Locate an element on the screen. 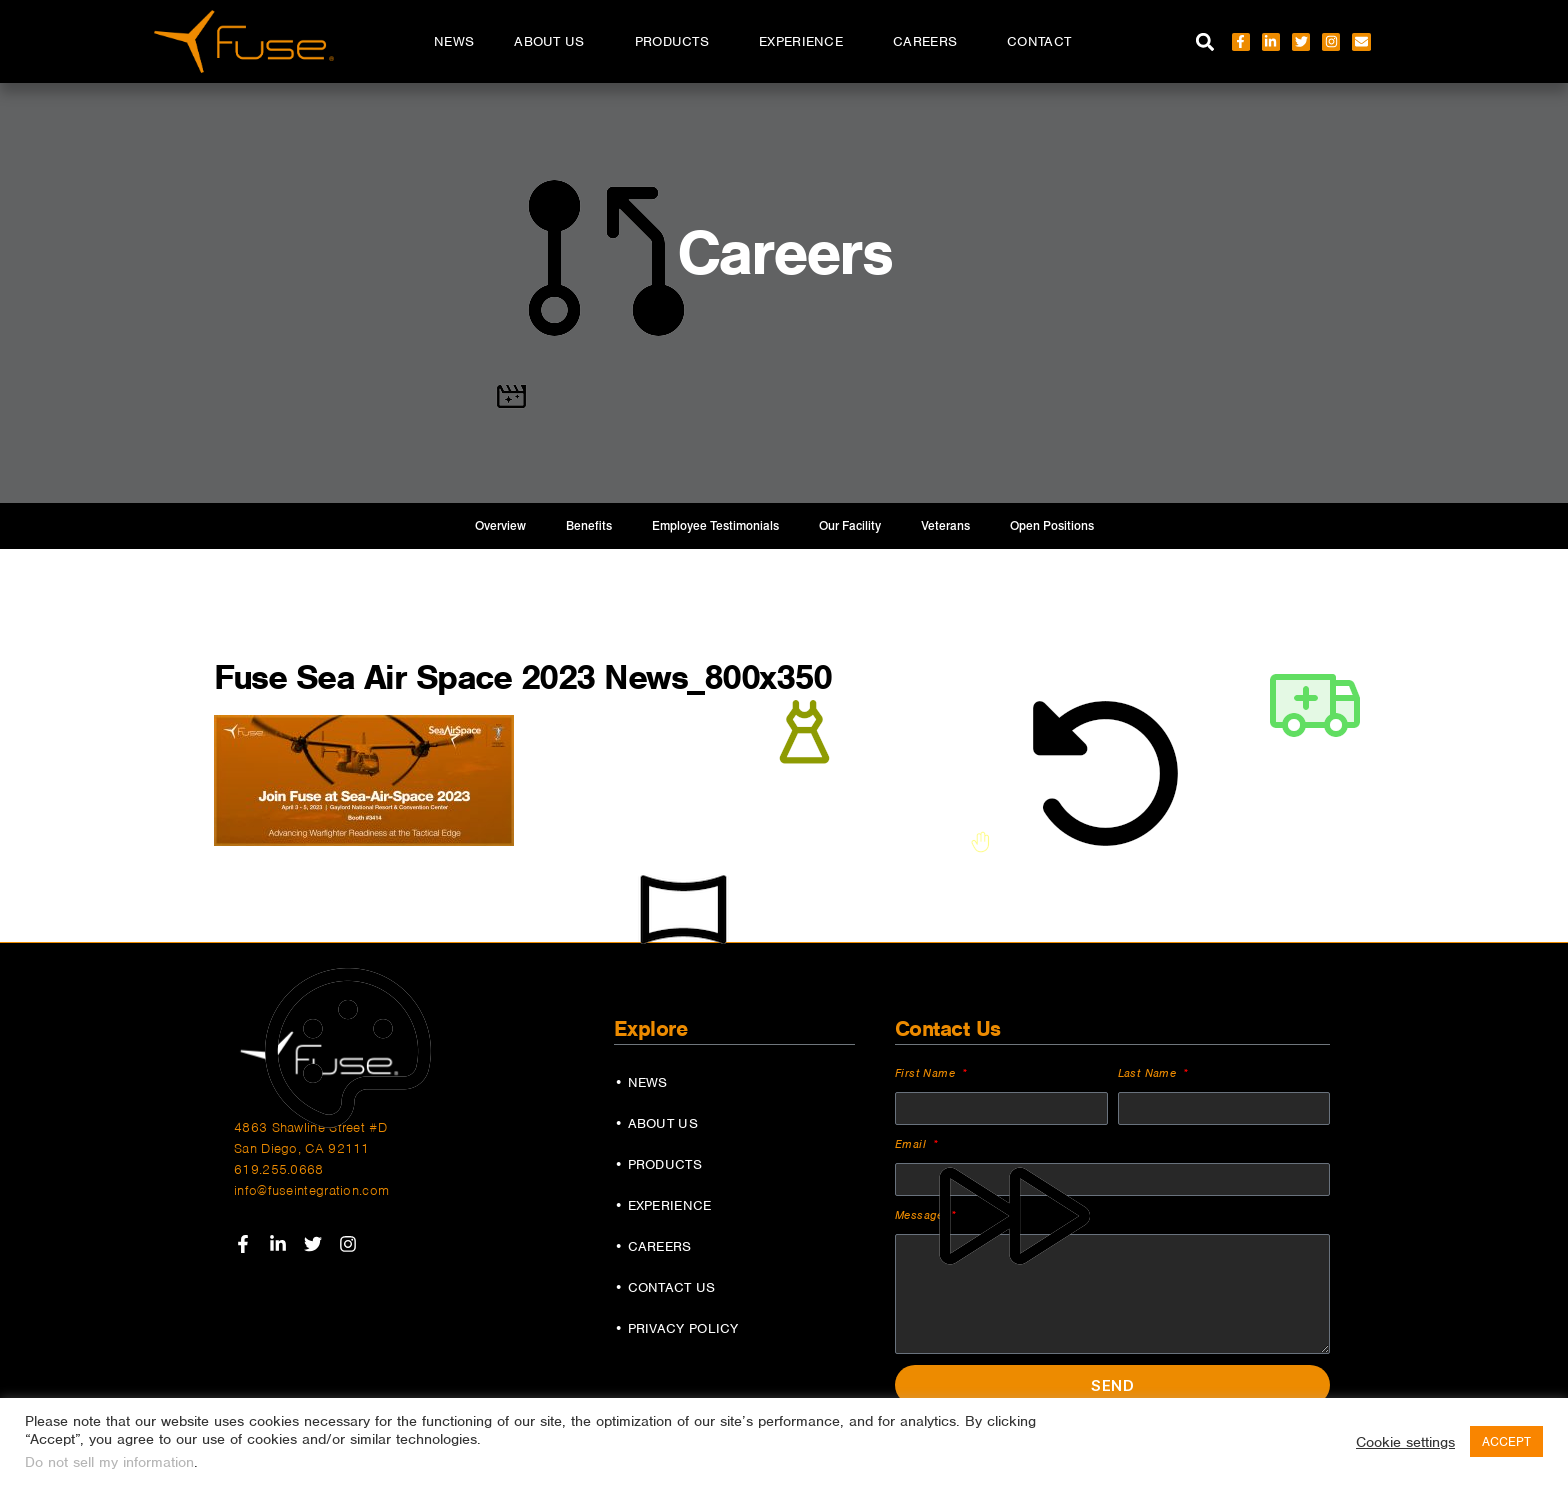 This screenshot has width=1568, height=1485. browse women's clothing or dresses is located at coordinates (804, 734).